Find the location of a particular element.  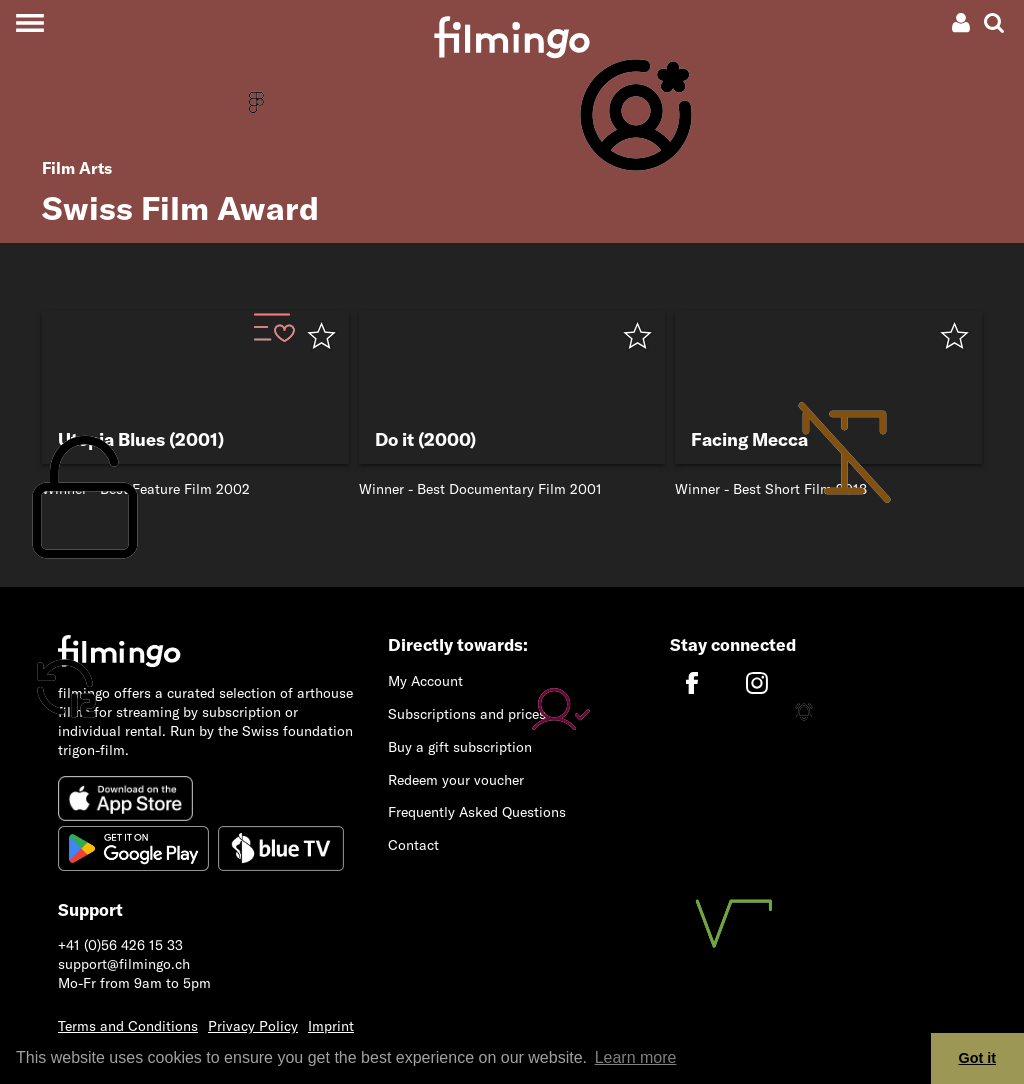

insert a square root symbol is located at coordinates (731, 918).